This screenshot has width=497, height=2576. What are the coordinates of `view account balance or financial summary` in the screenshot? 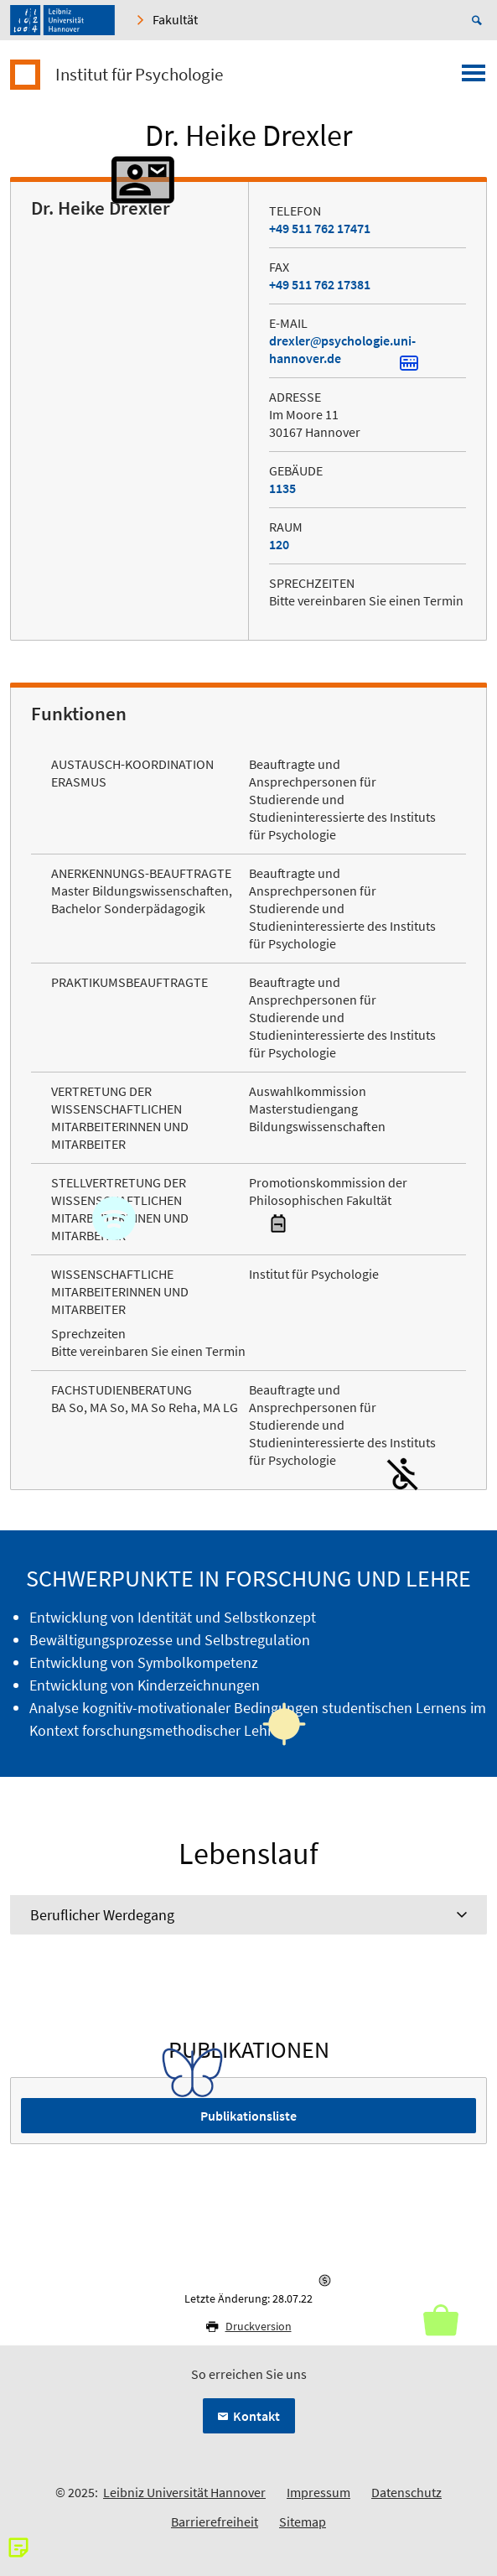 It's located at (324, 2280).